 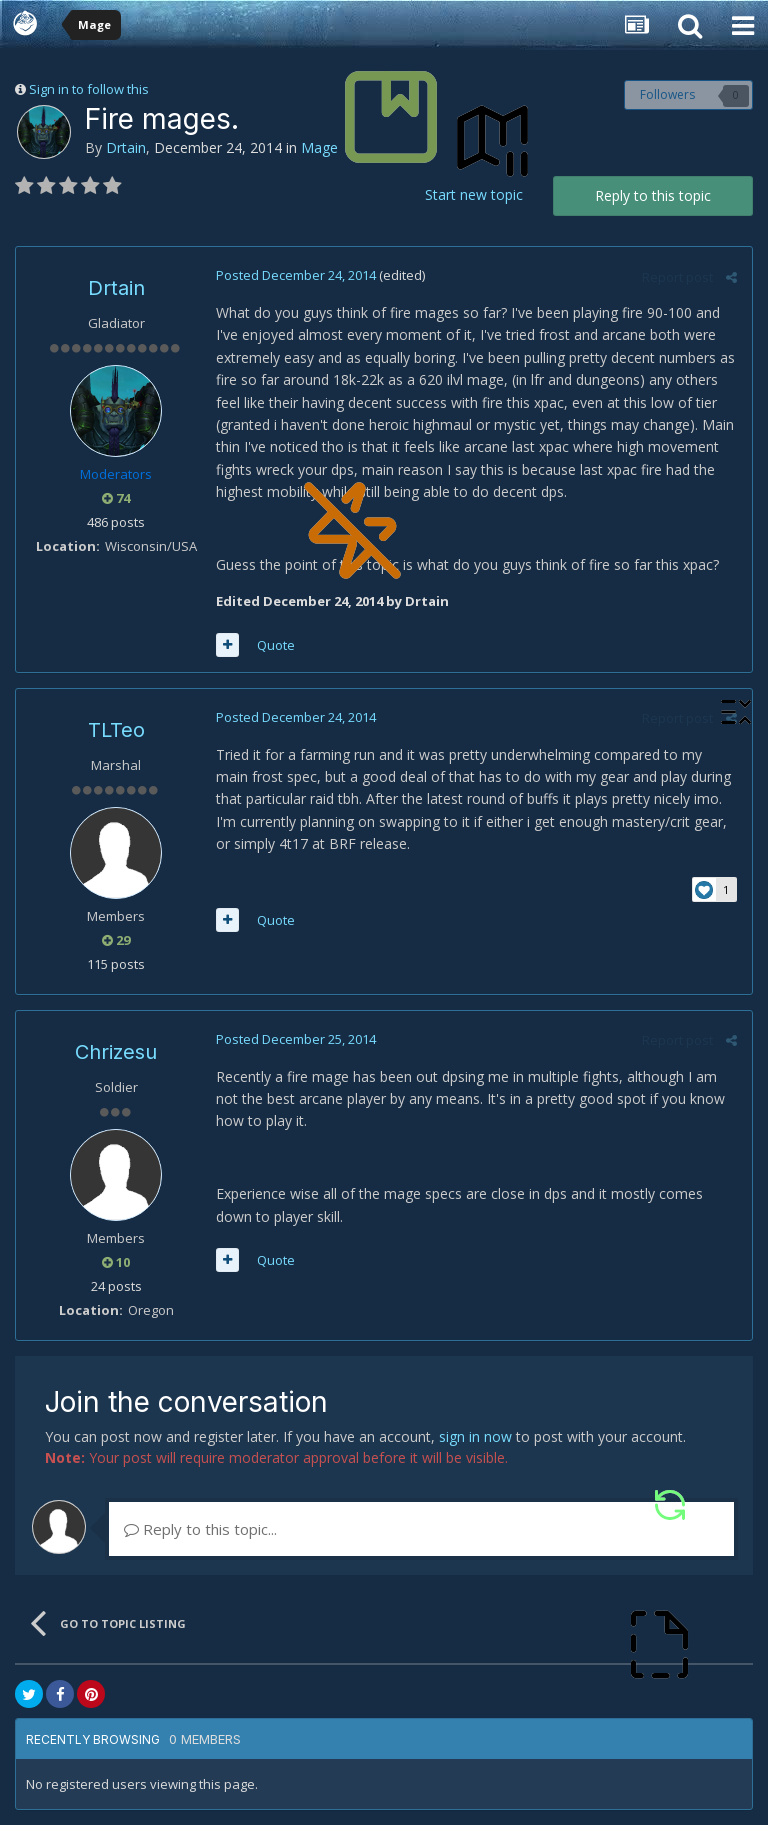 I want to click on disable flash or quick actions, so click(x=352, y=530).